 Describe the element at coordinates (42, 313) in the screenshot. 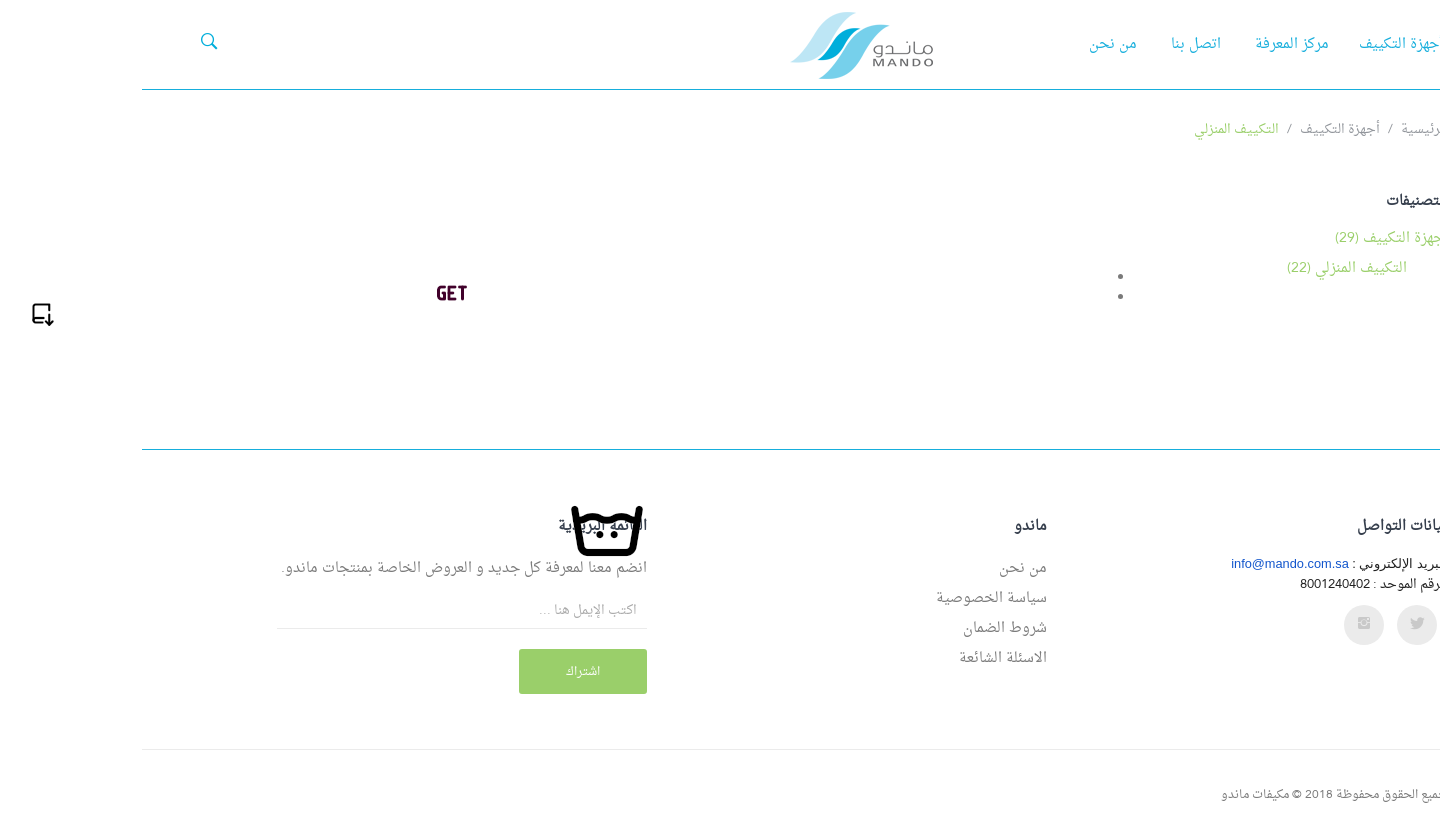

I see `download an ebook or publication` at that location.